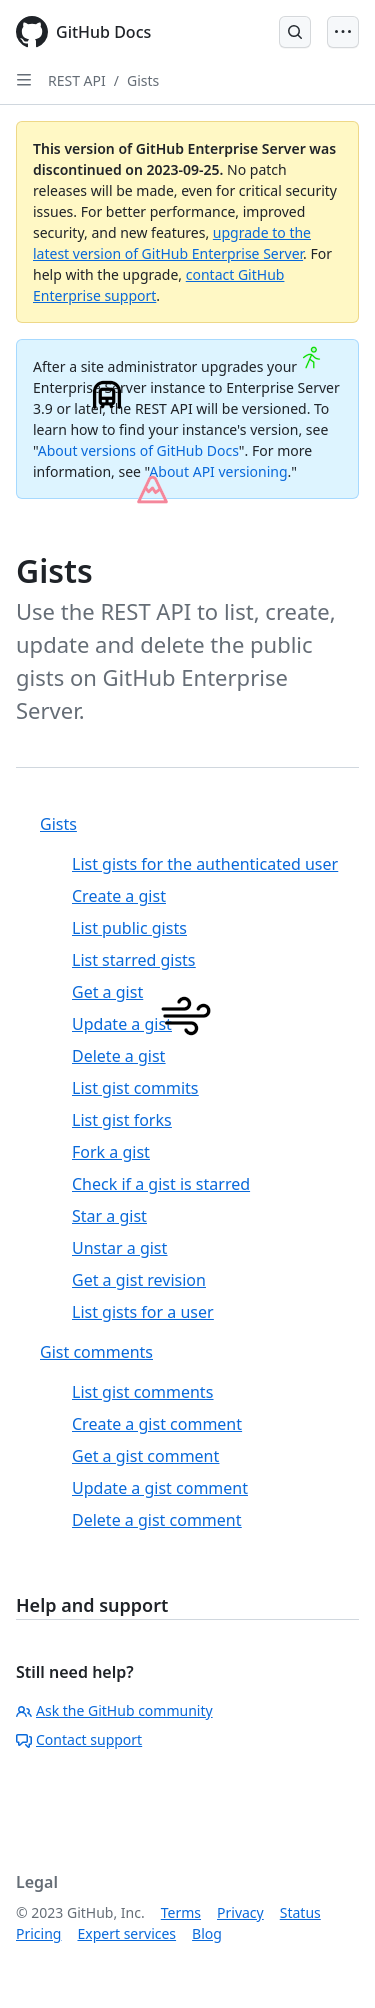 The width and height of the screenshot is (375, 2008). I want to click on walking directions or pedestrian navigation mode, so click(311, 357).